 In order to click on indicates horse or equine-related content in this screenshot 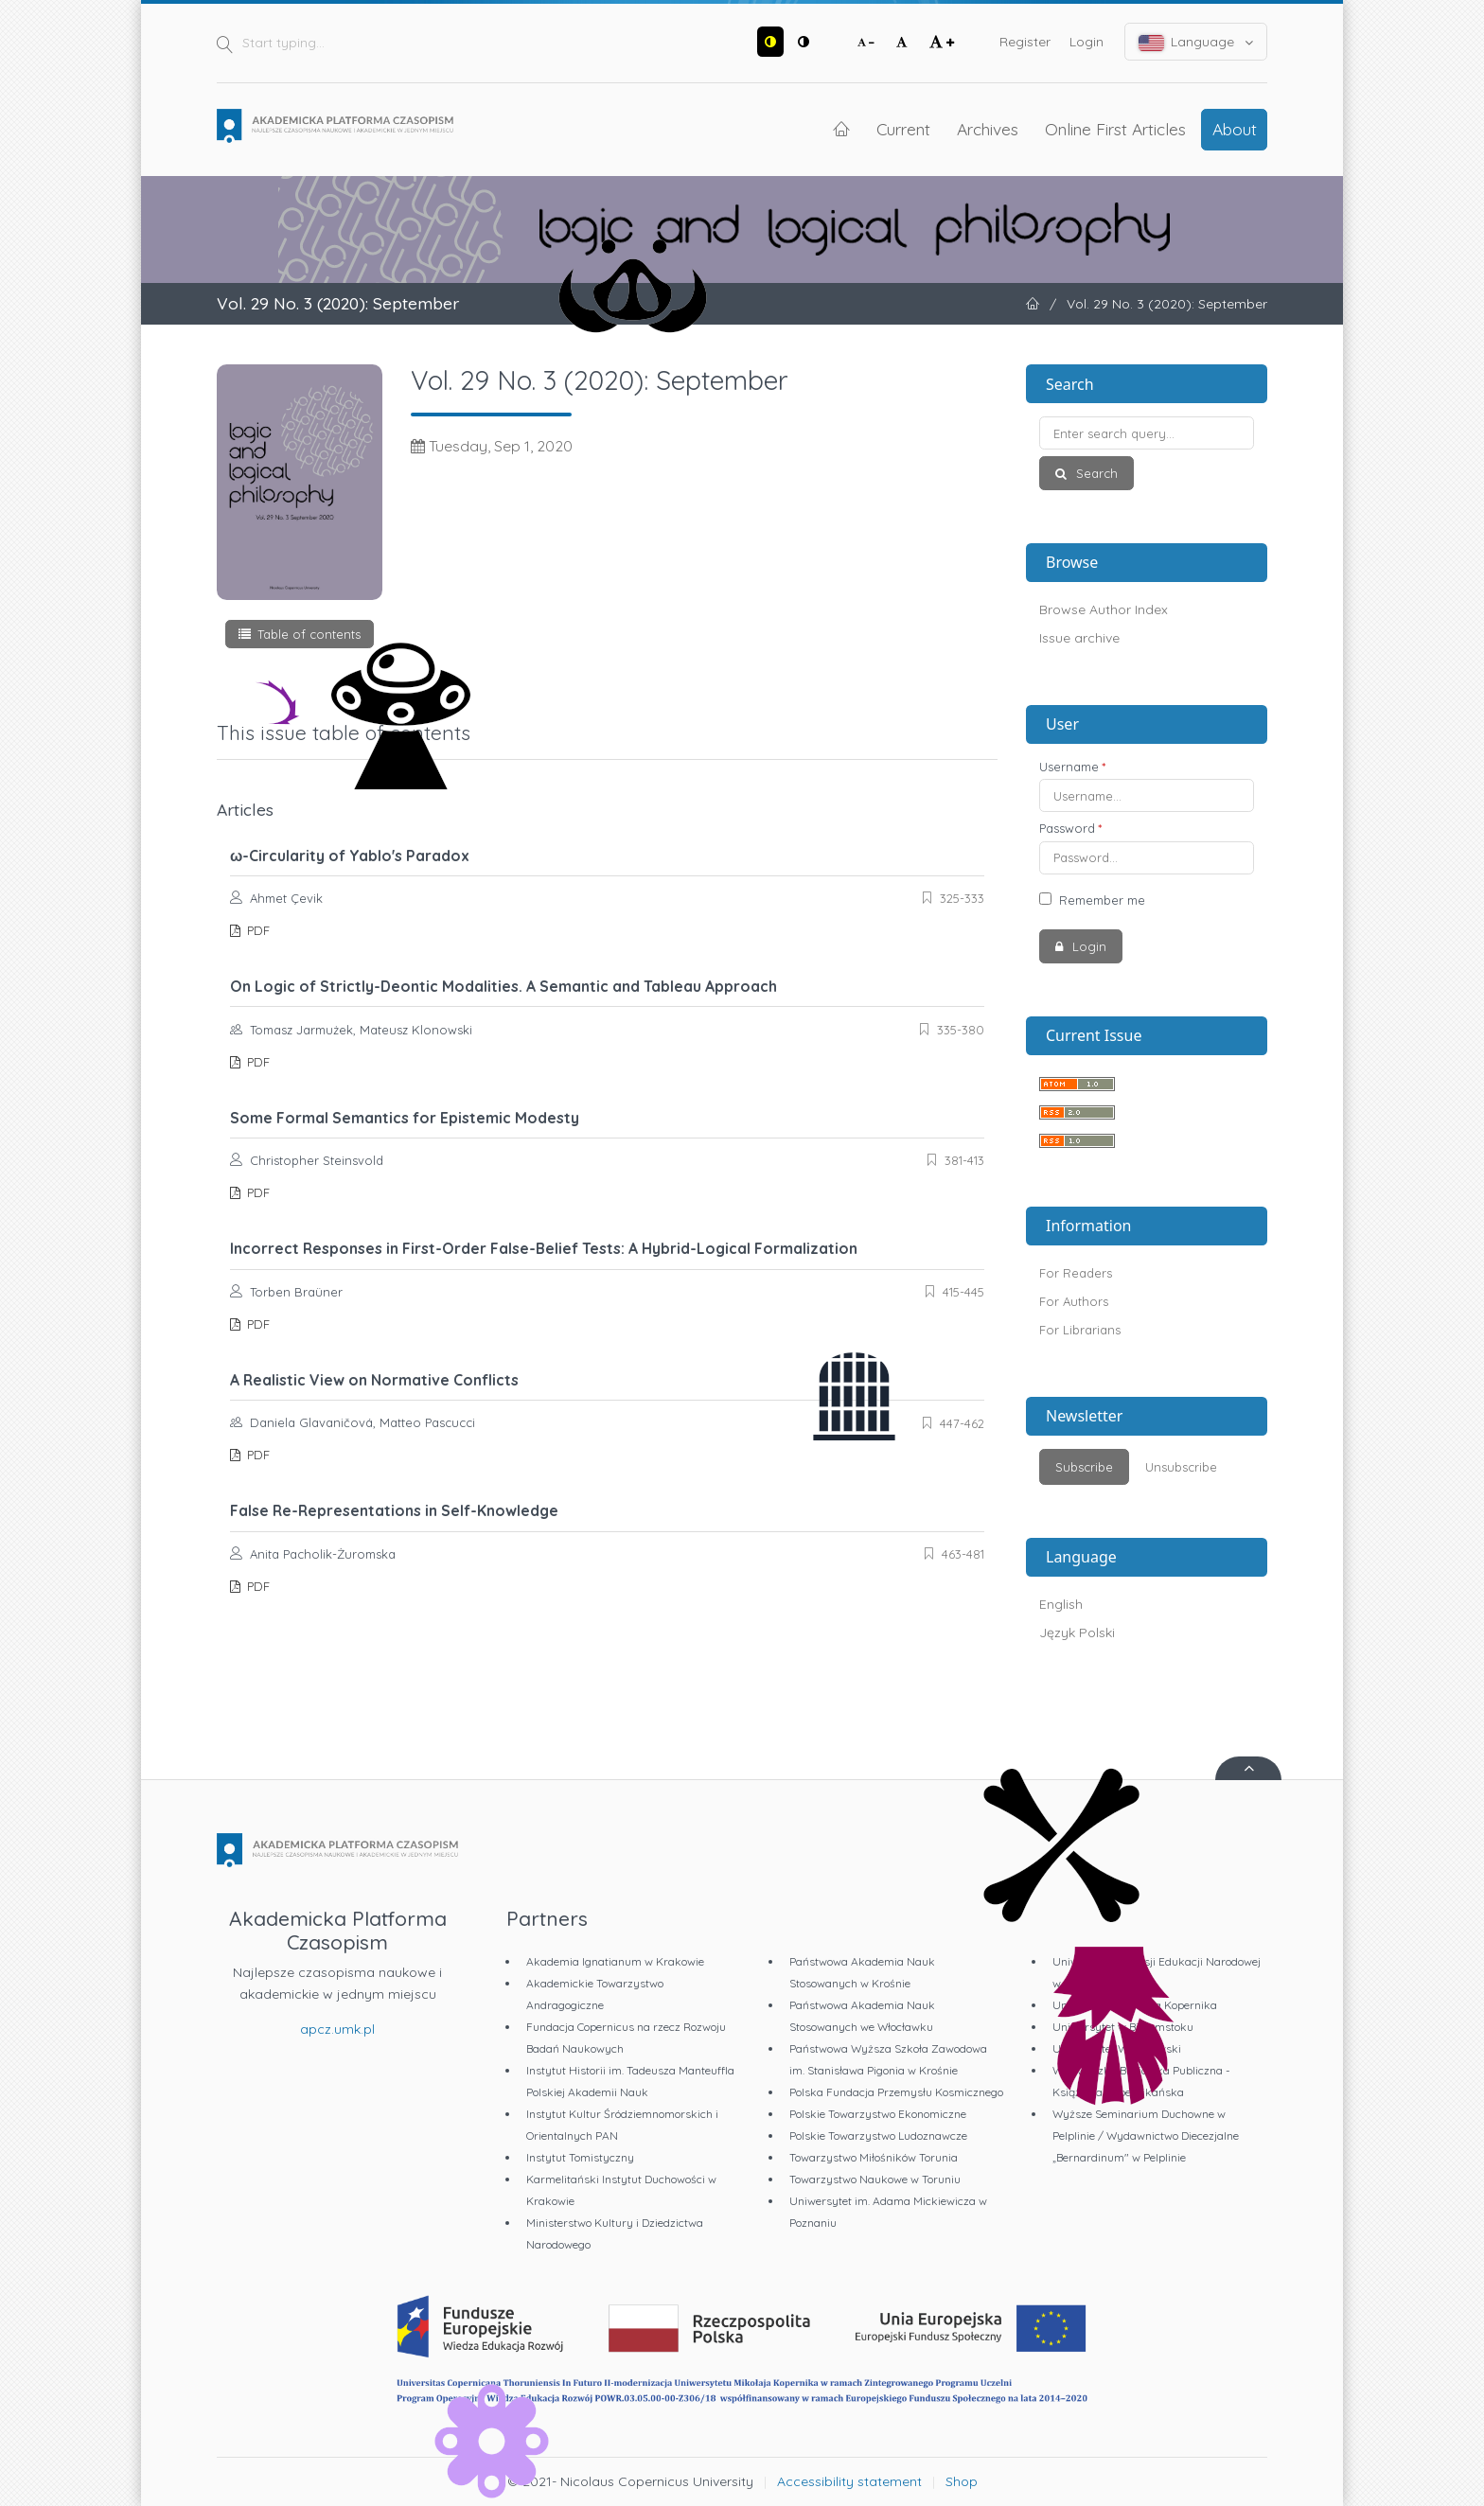, I will do `click(1113, 2026)`.